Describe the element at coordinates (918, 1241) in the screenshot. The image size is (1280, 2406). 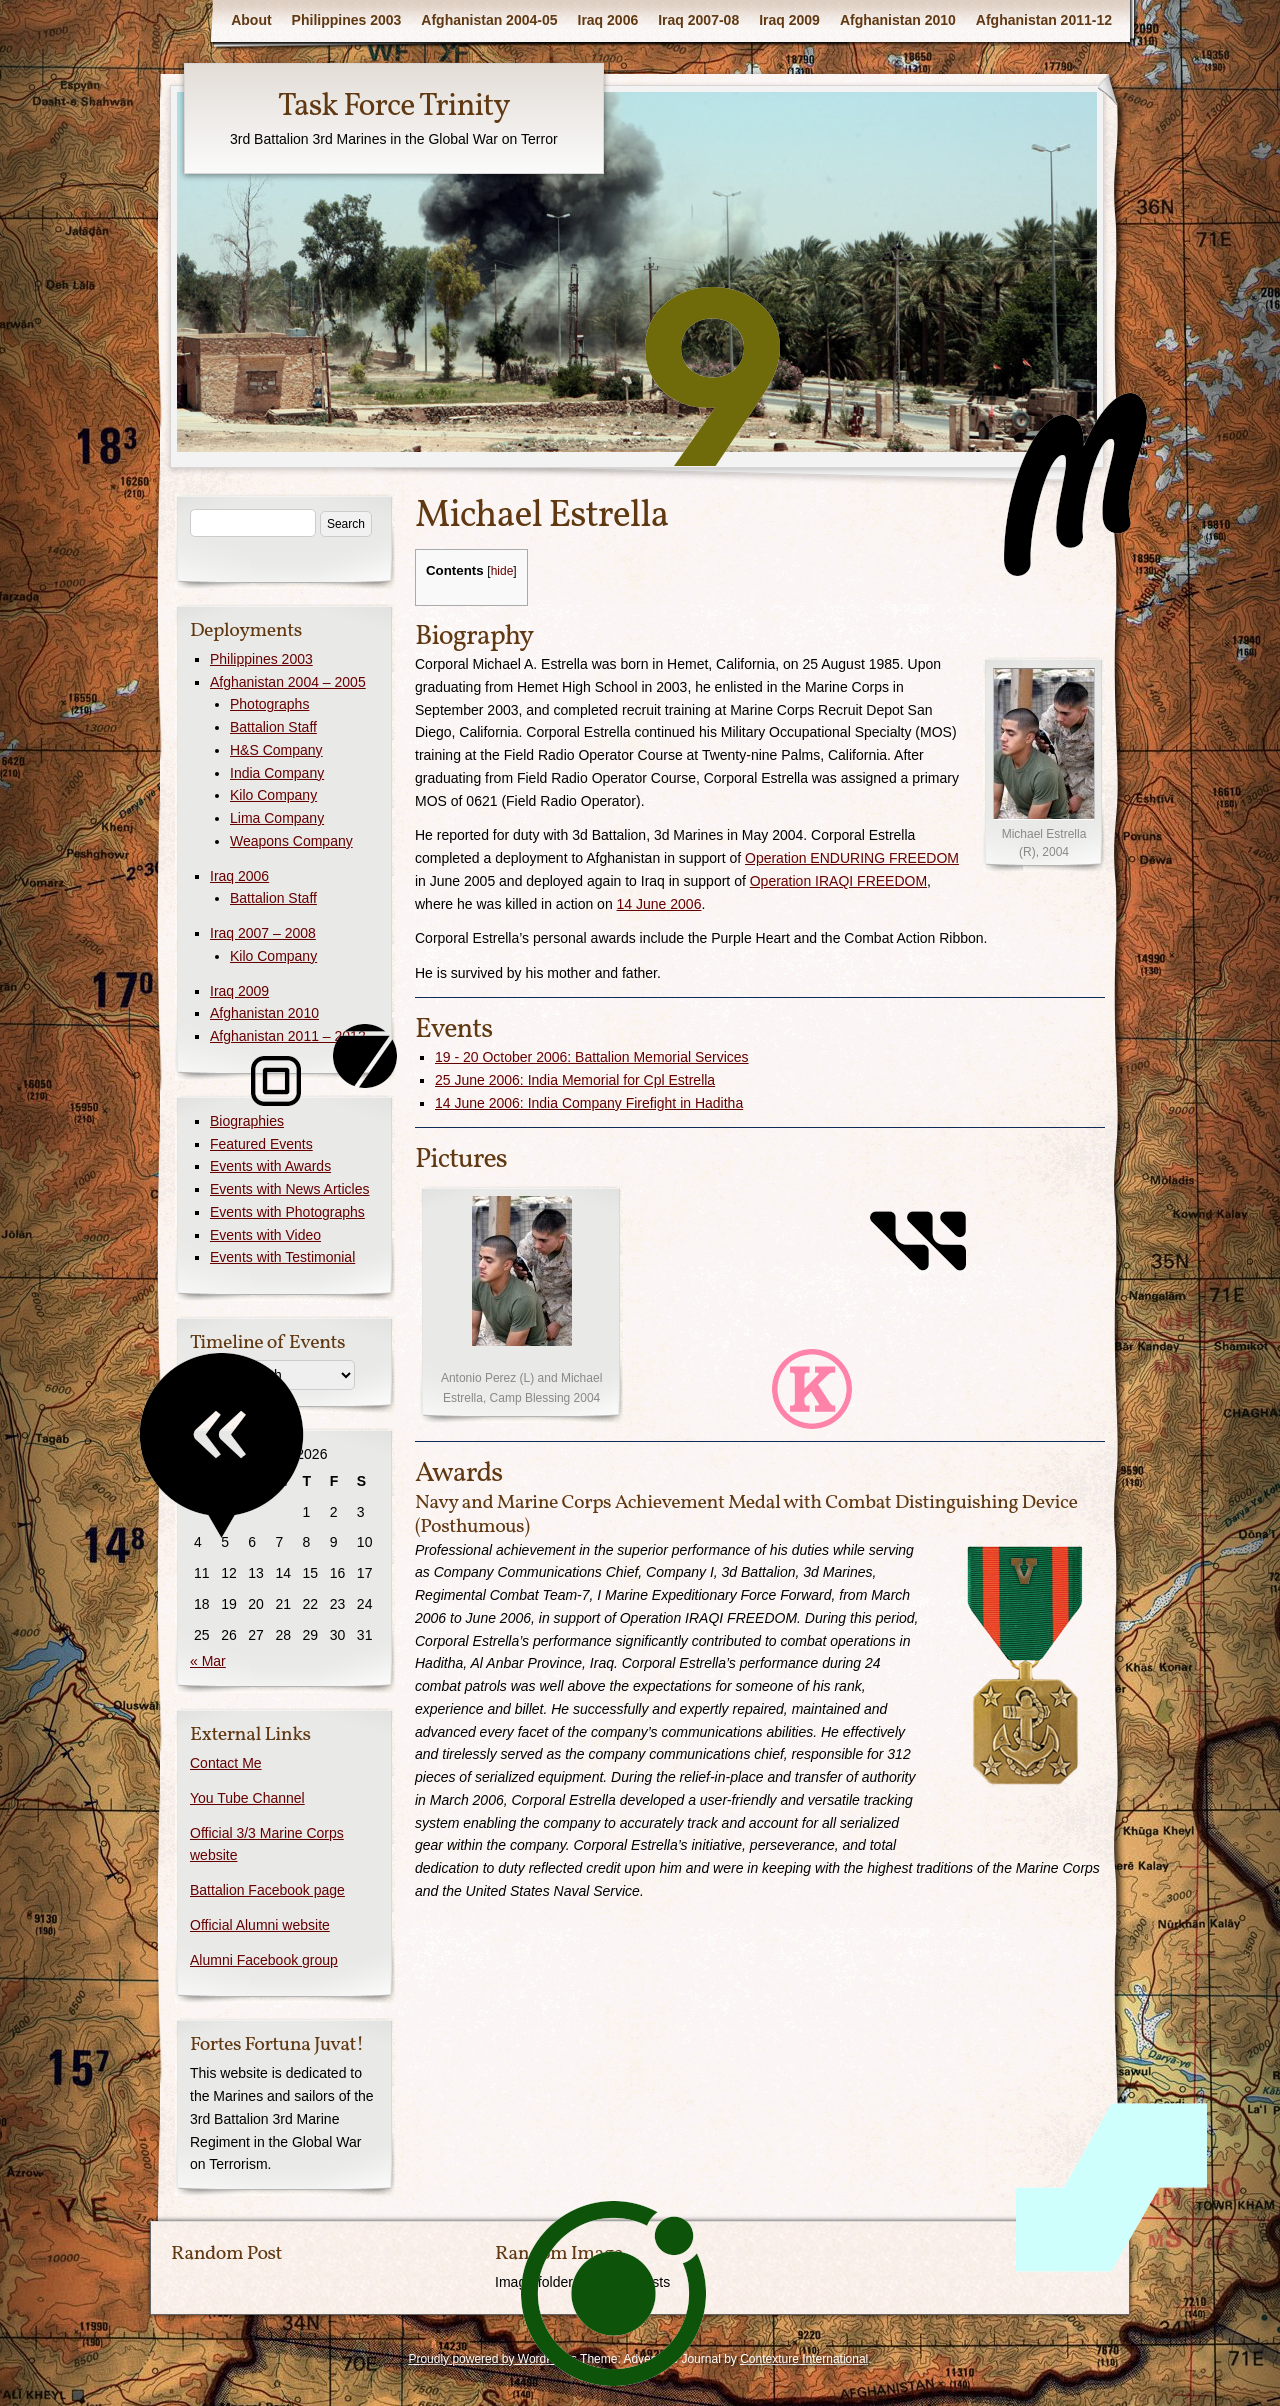
I see `western digital brand logo` at that location.